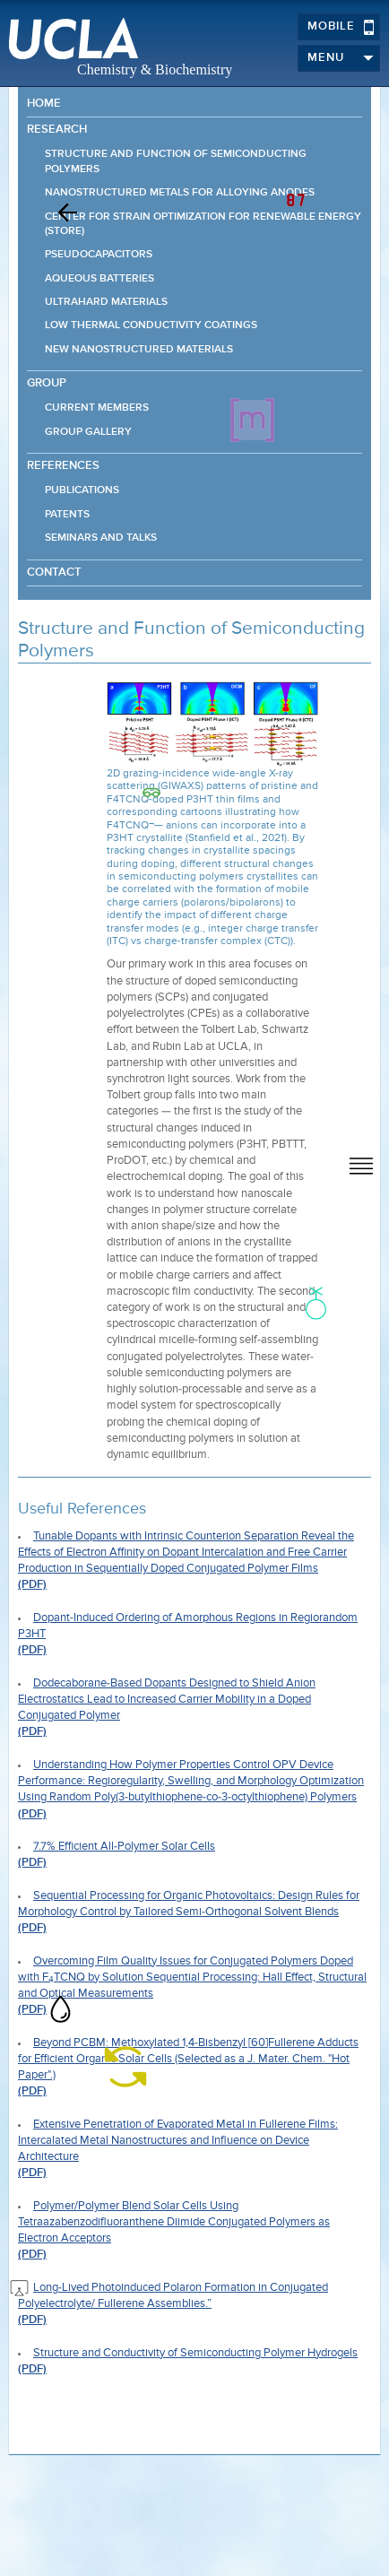 The height and width of the screenshot is (2576, 389). Describe the element at coordinates (67, 212) in the screenshot. I see `go back to the previous screen` at that location.